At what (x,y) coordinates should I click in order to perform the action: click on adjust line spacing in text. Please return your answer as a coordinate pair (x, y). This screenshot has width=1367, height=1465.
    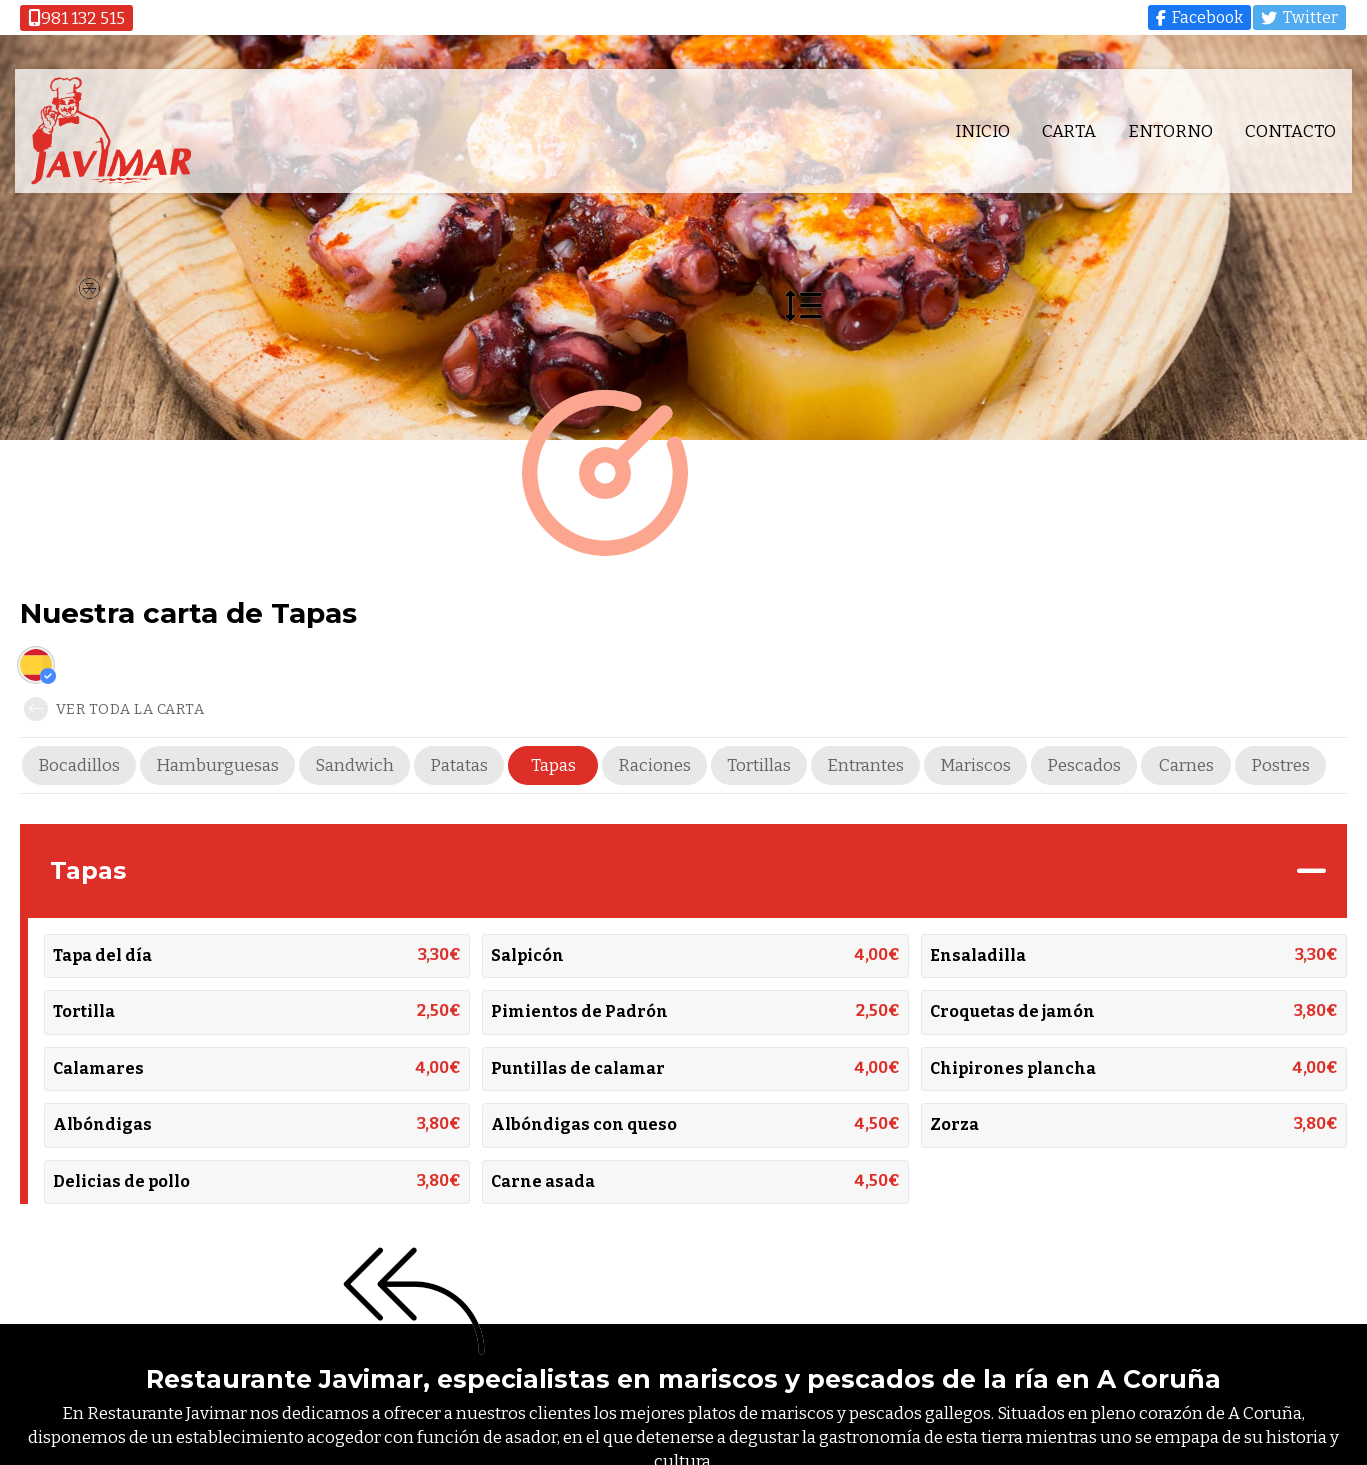
    Looking at the image, I should click on (803, 305).